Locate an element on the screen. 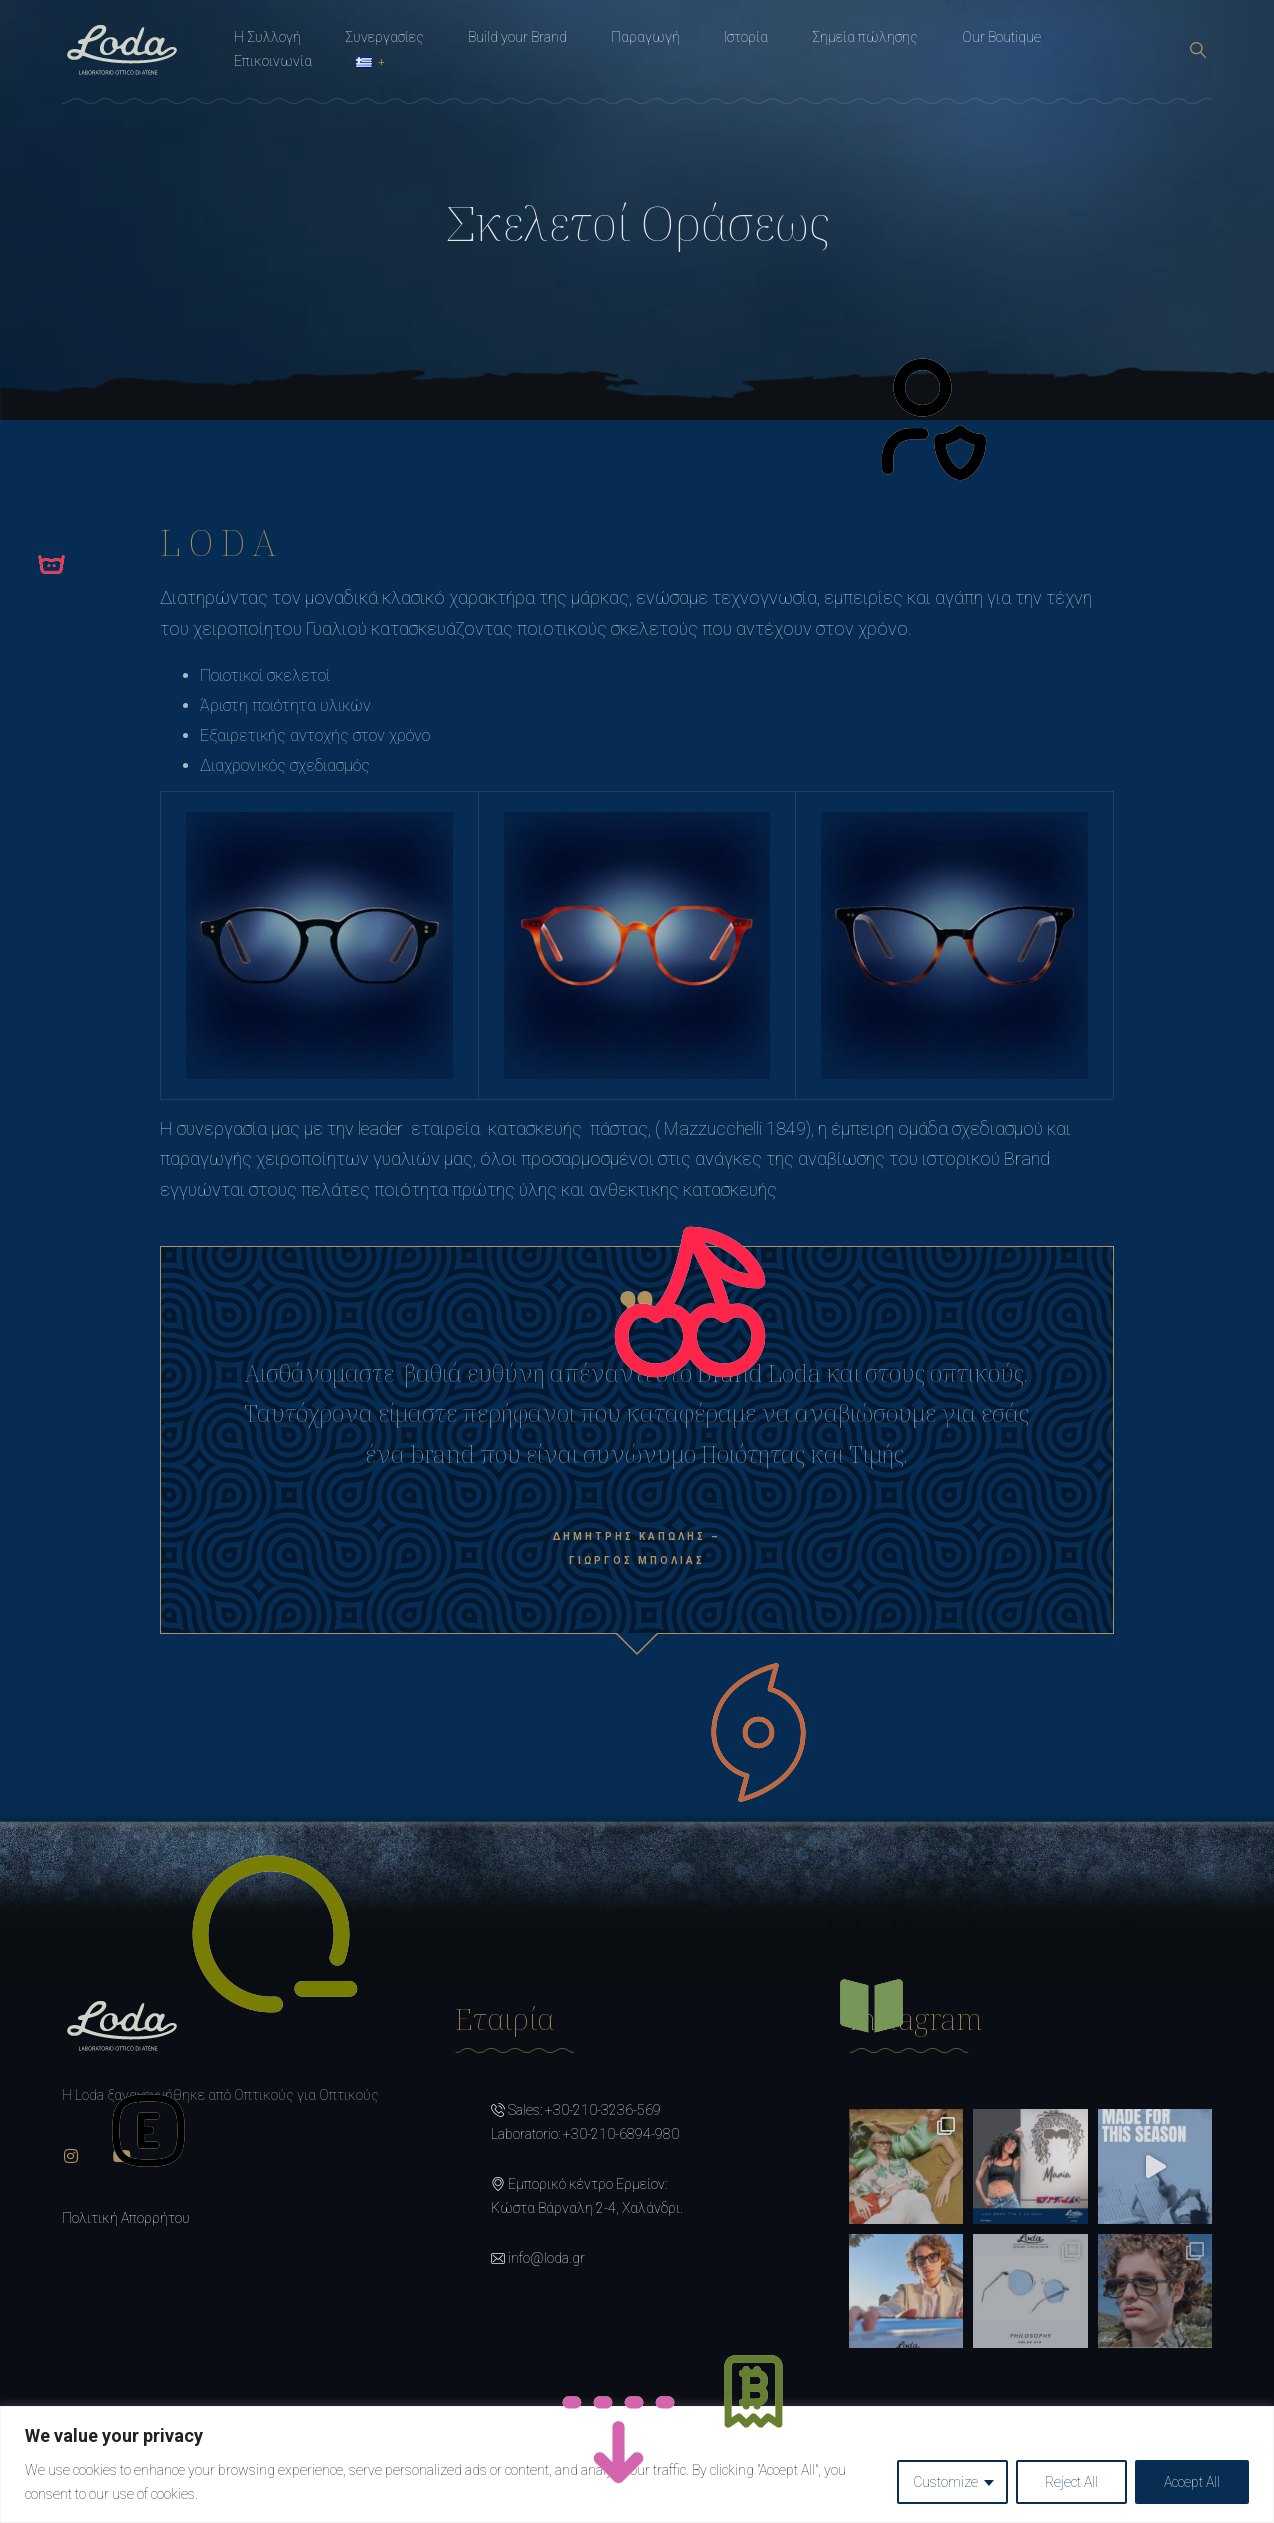 This screenshot has width=1274, height=2523. indicates an item starting with the letter E is located at coordinates (148, 2130).